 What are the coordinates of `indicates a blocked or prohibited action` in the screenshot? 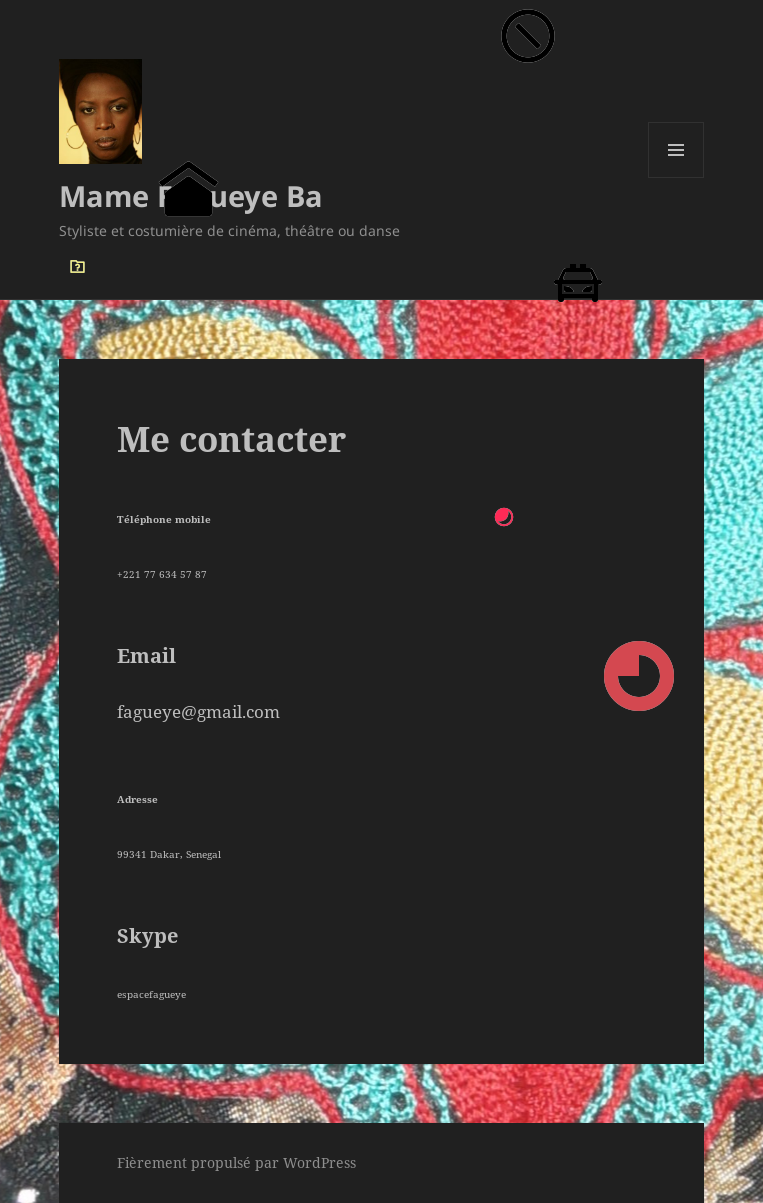 It's located at (528, 36).